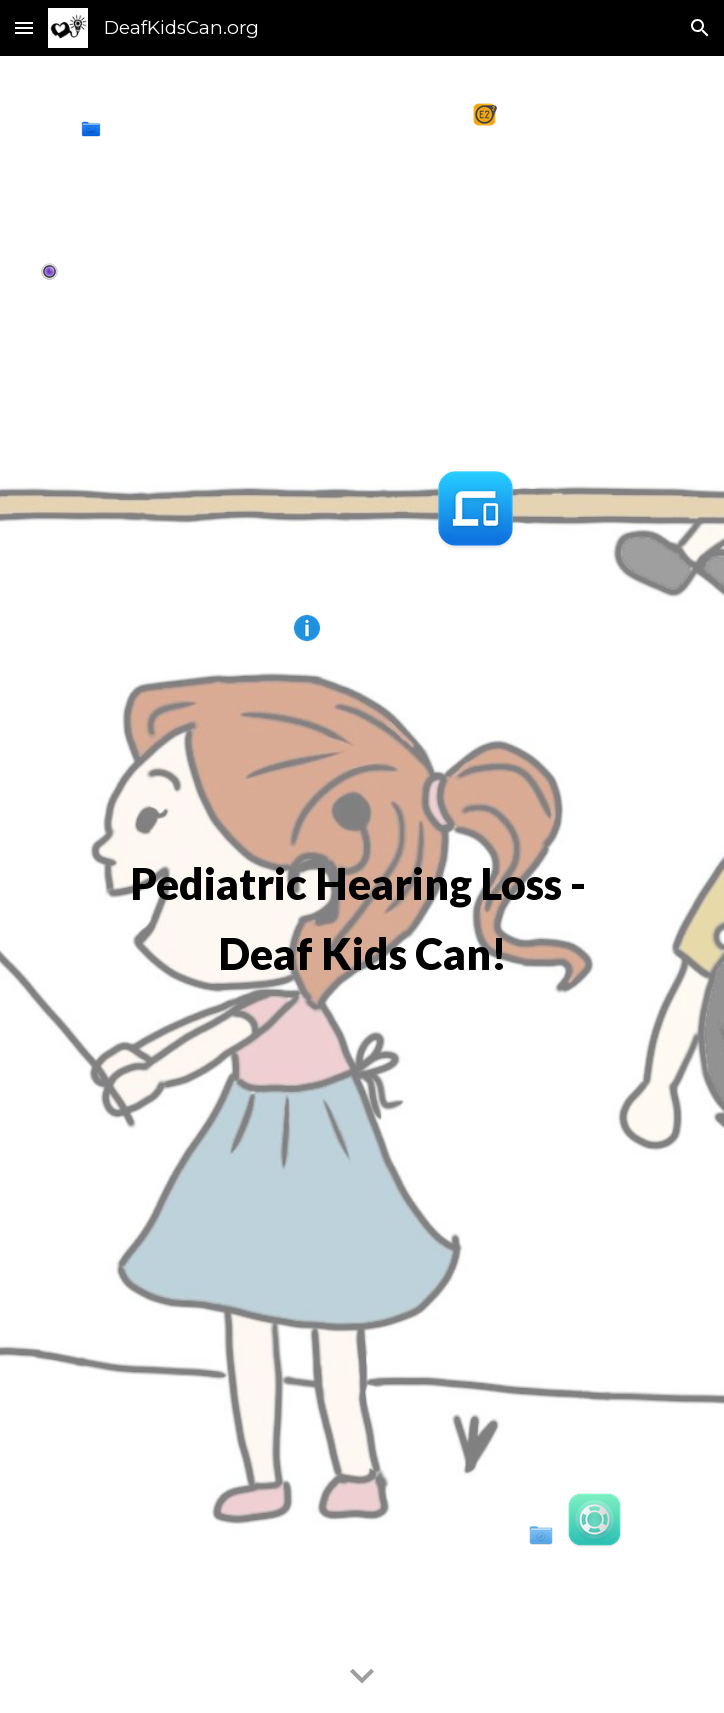 The image size is (724, 1713). I want to click on open the camera app, so click(49, 271).